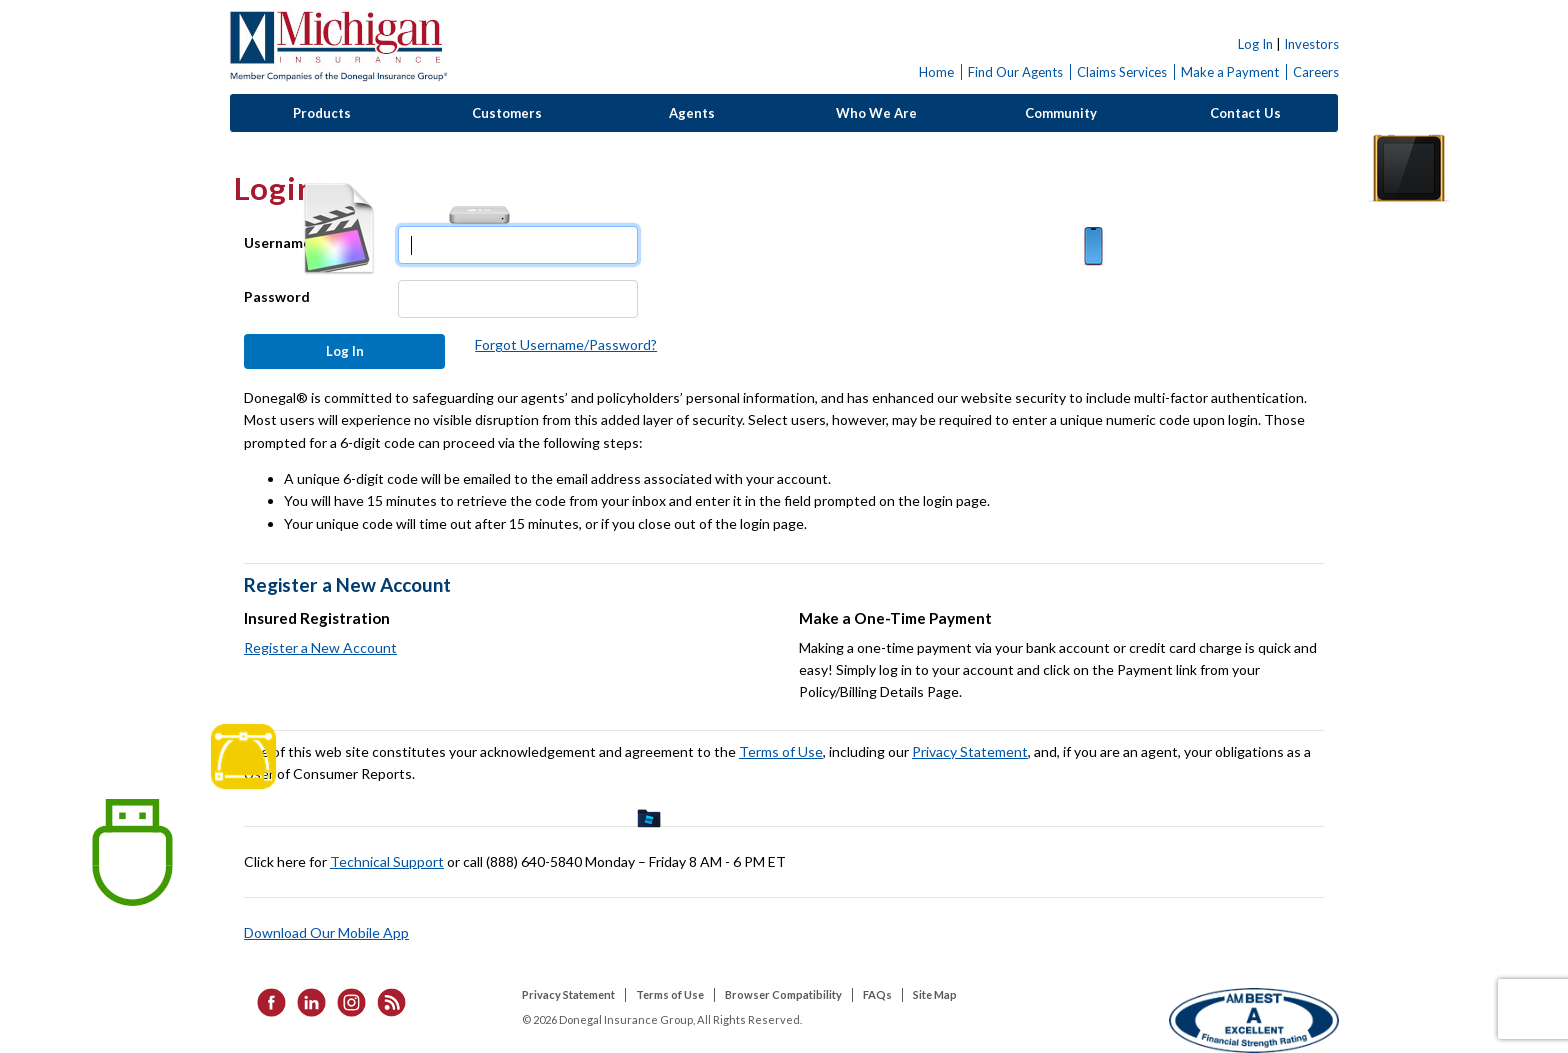 Image resolution: width=1568 pixels, height=1053 pixels. Describe the element at coordinates (339, 230) in the screenshot. I see `create a new video project in iMovie` at that location.